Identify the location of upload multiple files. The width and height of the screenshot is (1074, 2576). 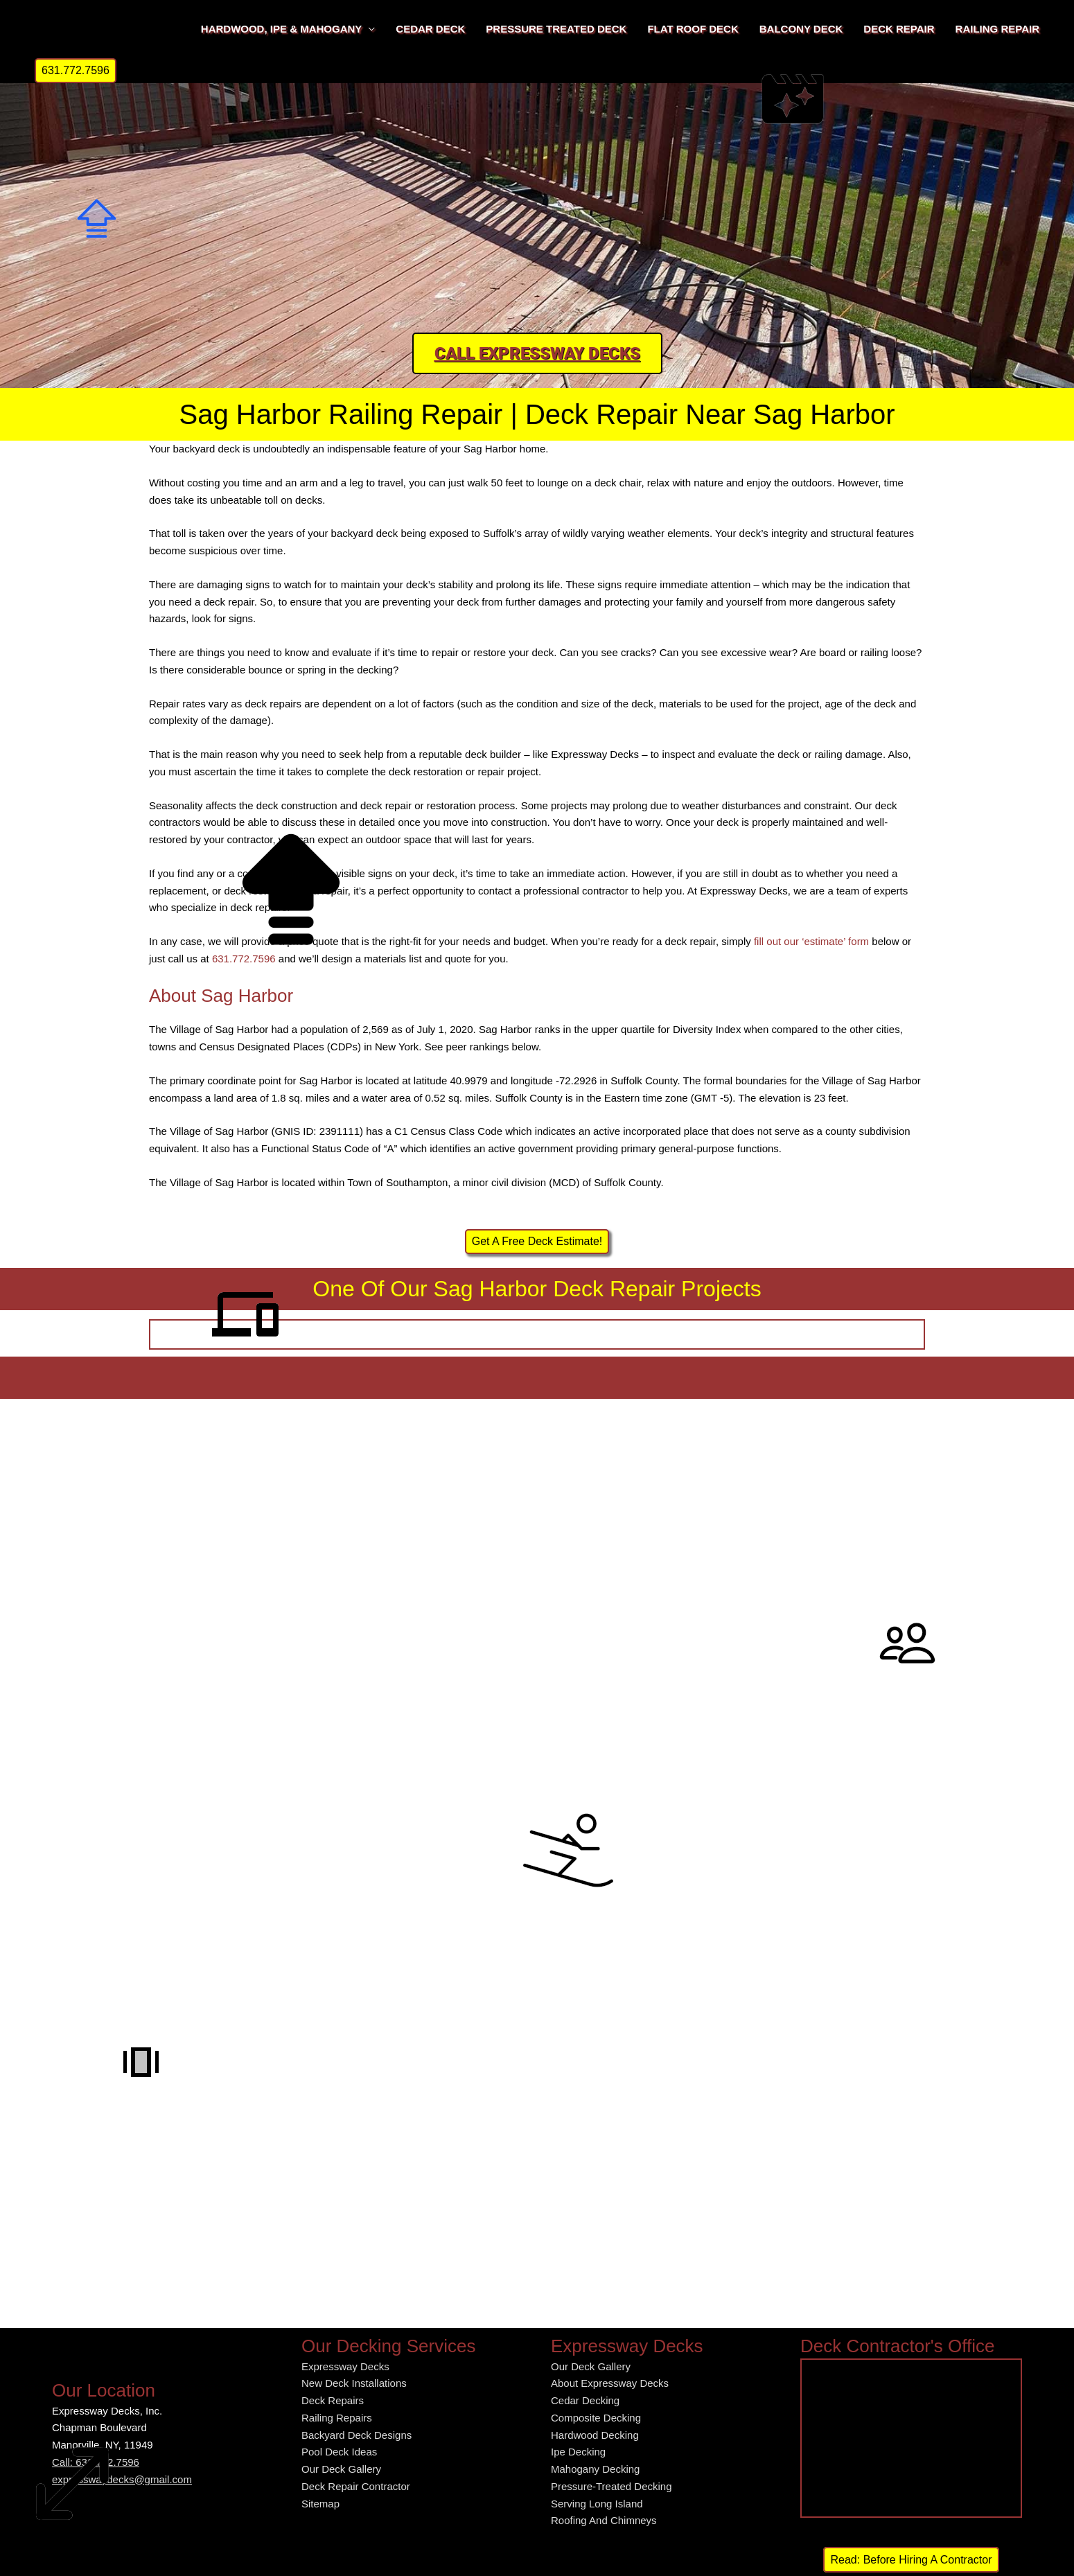
(291, 888).